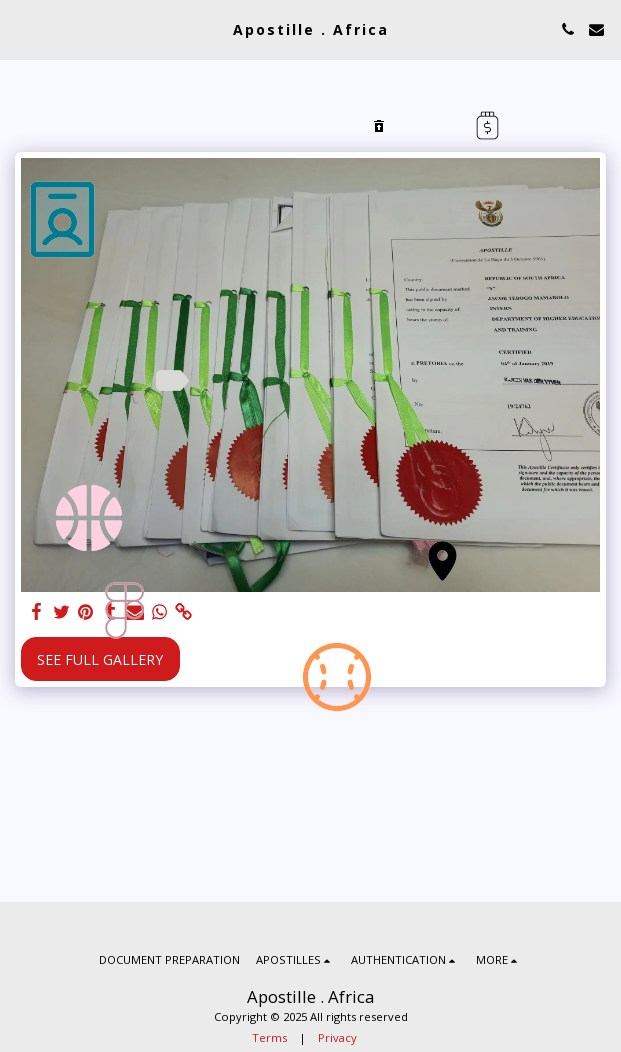 This screenshot has height=1052, width=621. What do you see at coordinates (337, 677) in the screenshot?
I see `view baseball scores or stats` at bounding box center [337, 677].